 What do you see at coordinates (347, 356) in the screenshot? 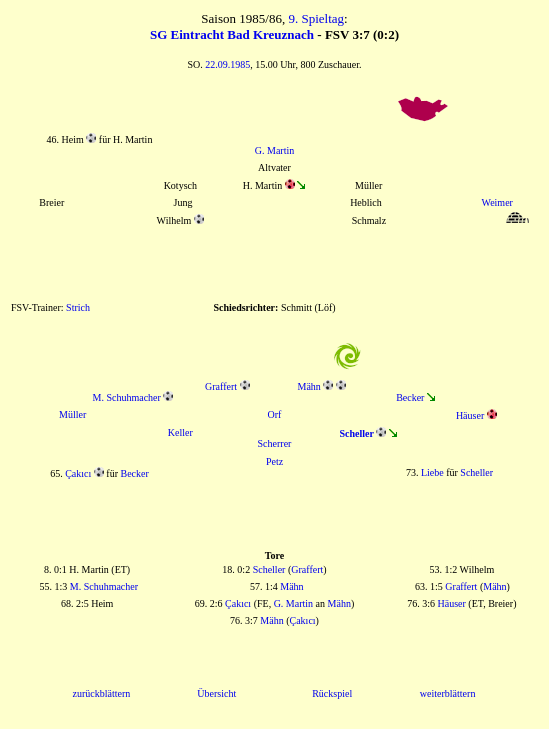
I see `activate energy or power ability` at bounding box center [347, 356].